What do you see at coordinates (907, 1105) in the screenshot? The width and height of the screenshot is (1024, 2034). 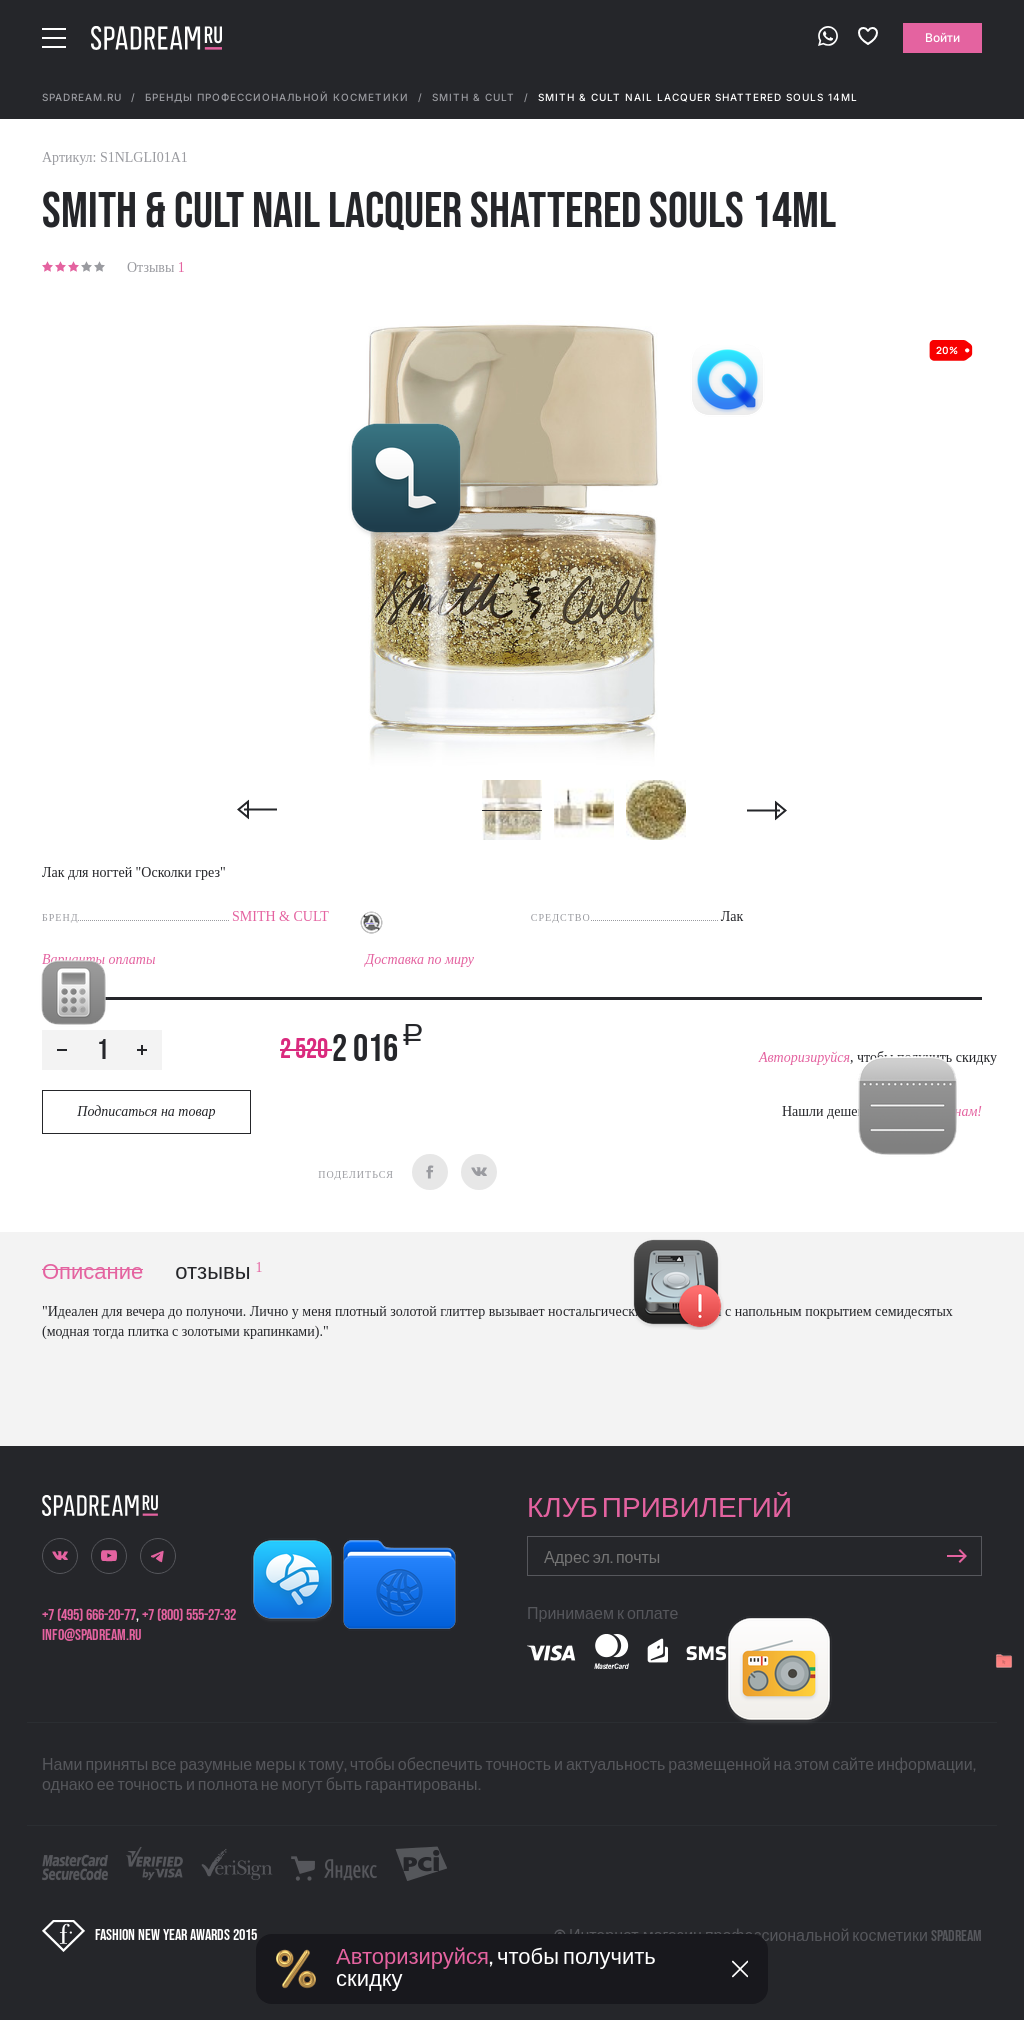 I see `open the notes app` at bounding box center [907, 1105].